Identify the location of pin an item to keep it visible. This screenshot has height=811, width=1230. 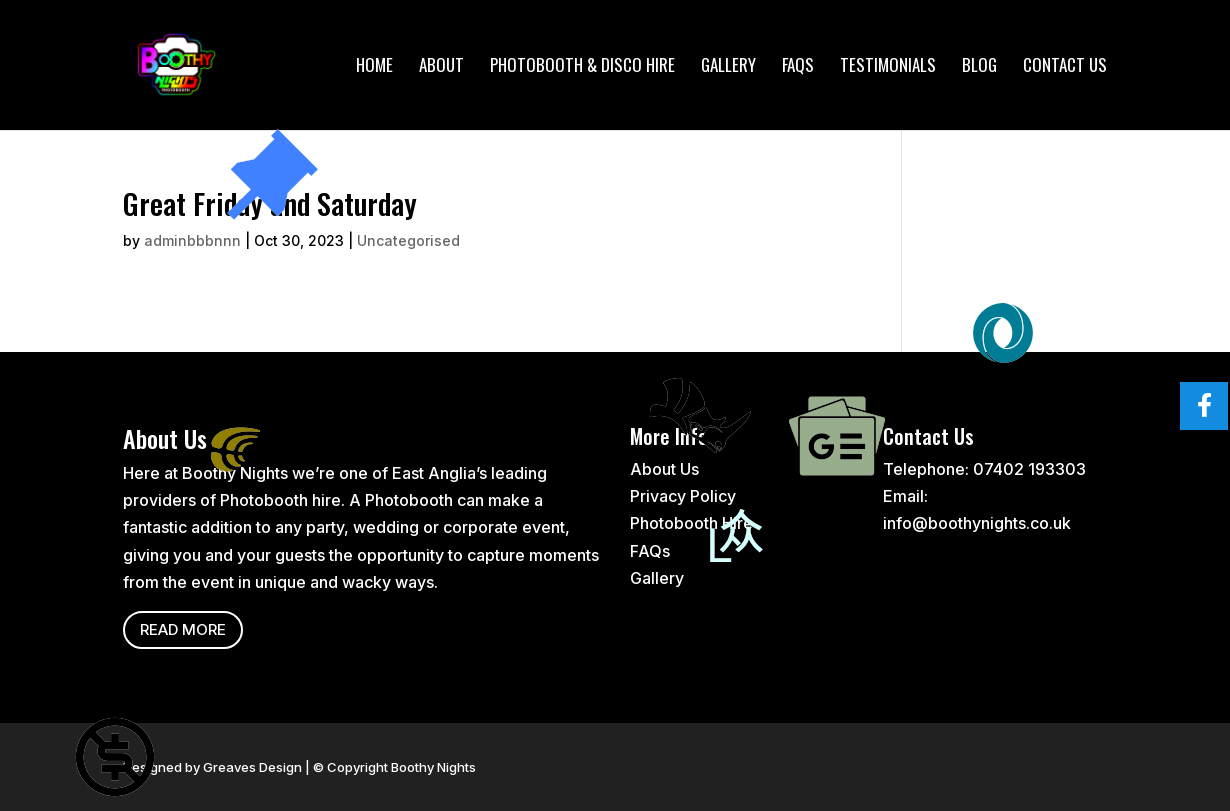
(269, 178).